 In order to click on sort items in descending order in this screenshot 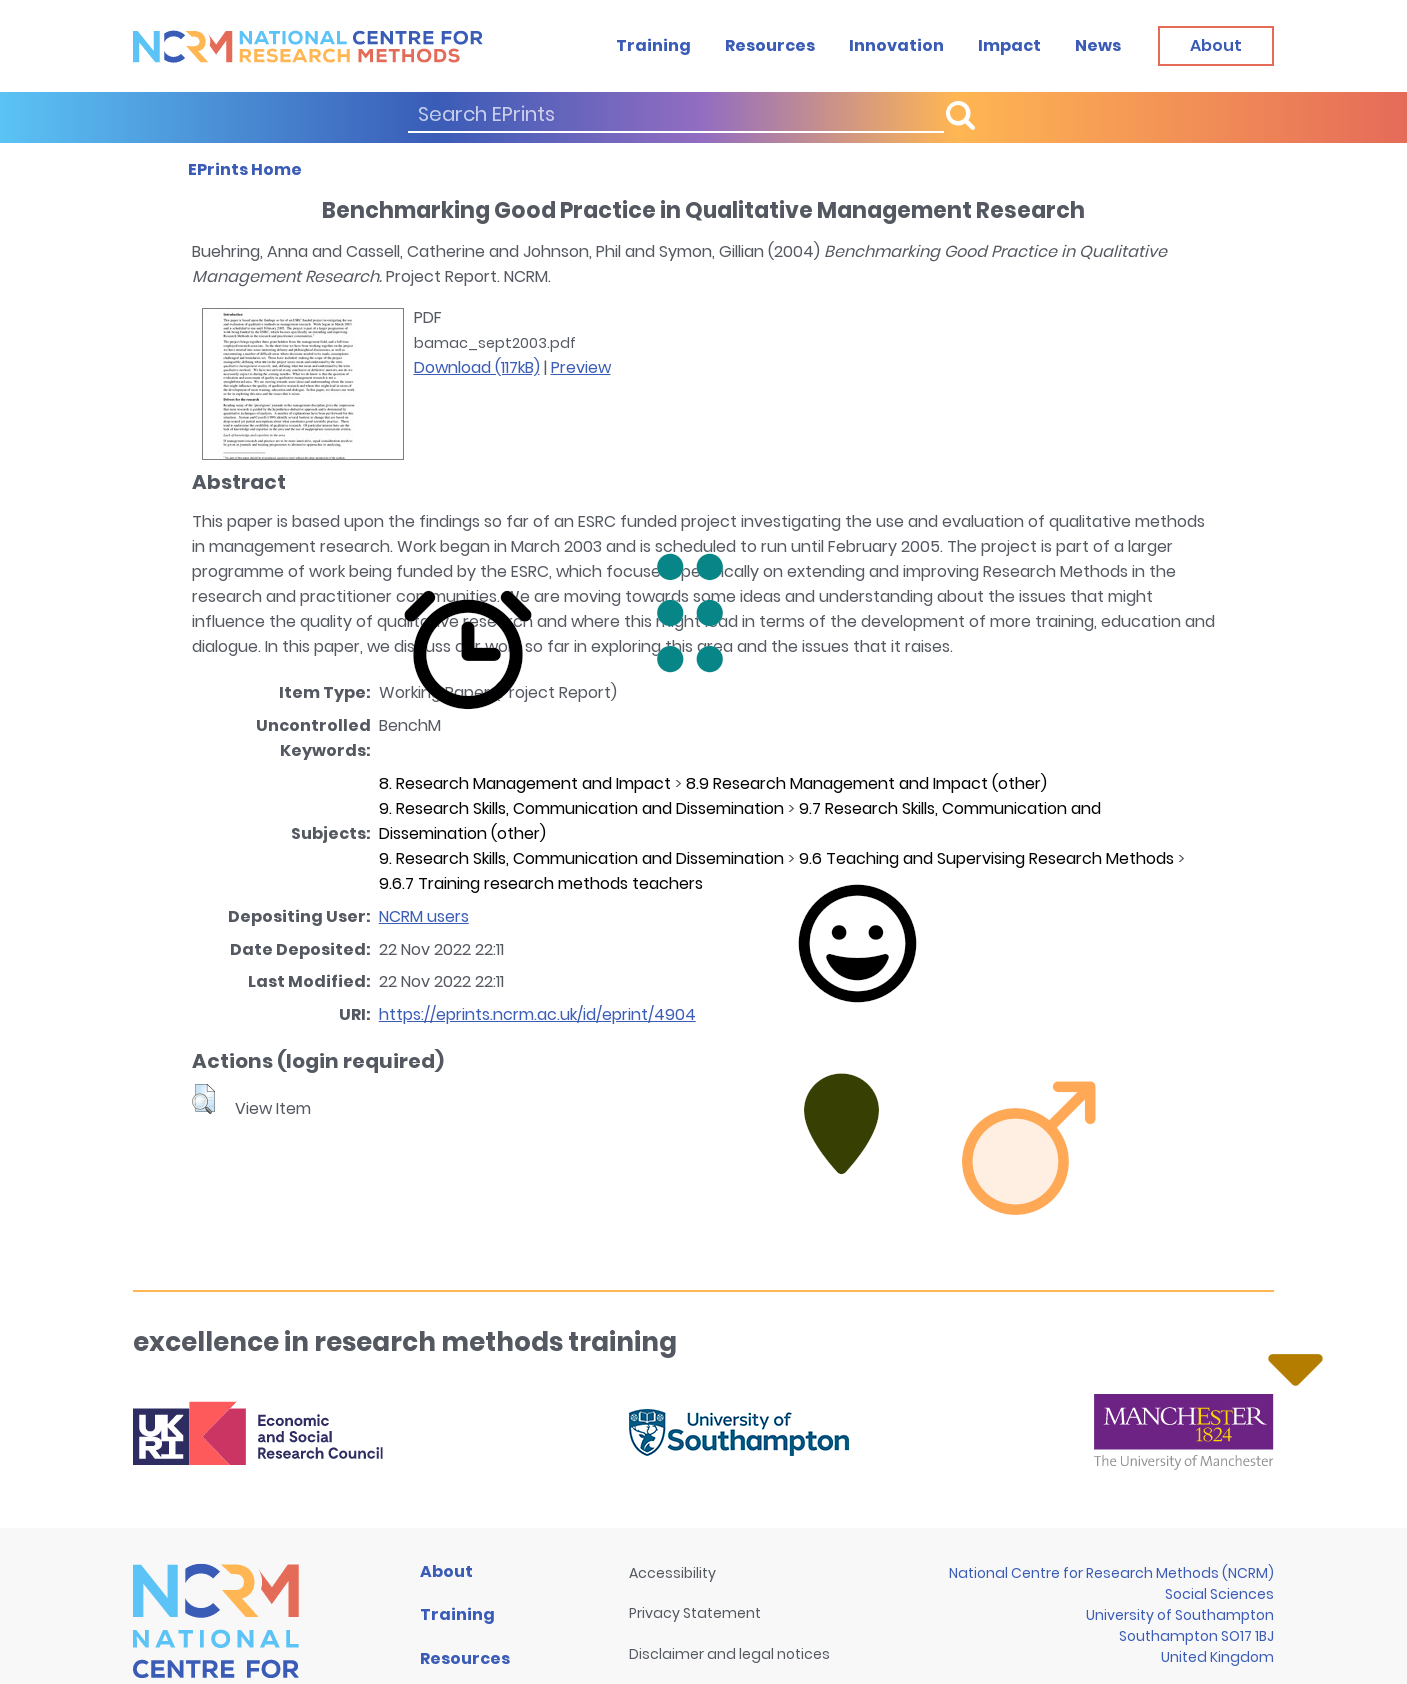, I will do `click(1295, 1349)`.